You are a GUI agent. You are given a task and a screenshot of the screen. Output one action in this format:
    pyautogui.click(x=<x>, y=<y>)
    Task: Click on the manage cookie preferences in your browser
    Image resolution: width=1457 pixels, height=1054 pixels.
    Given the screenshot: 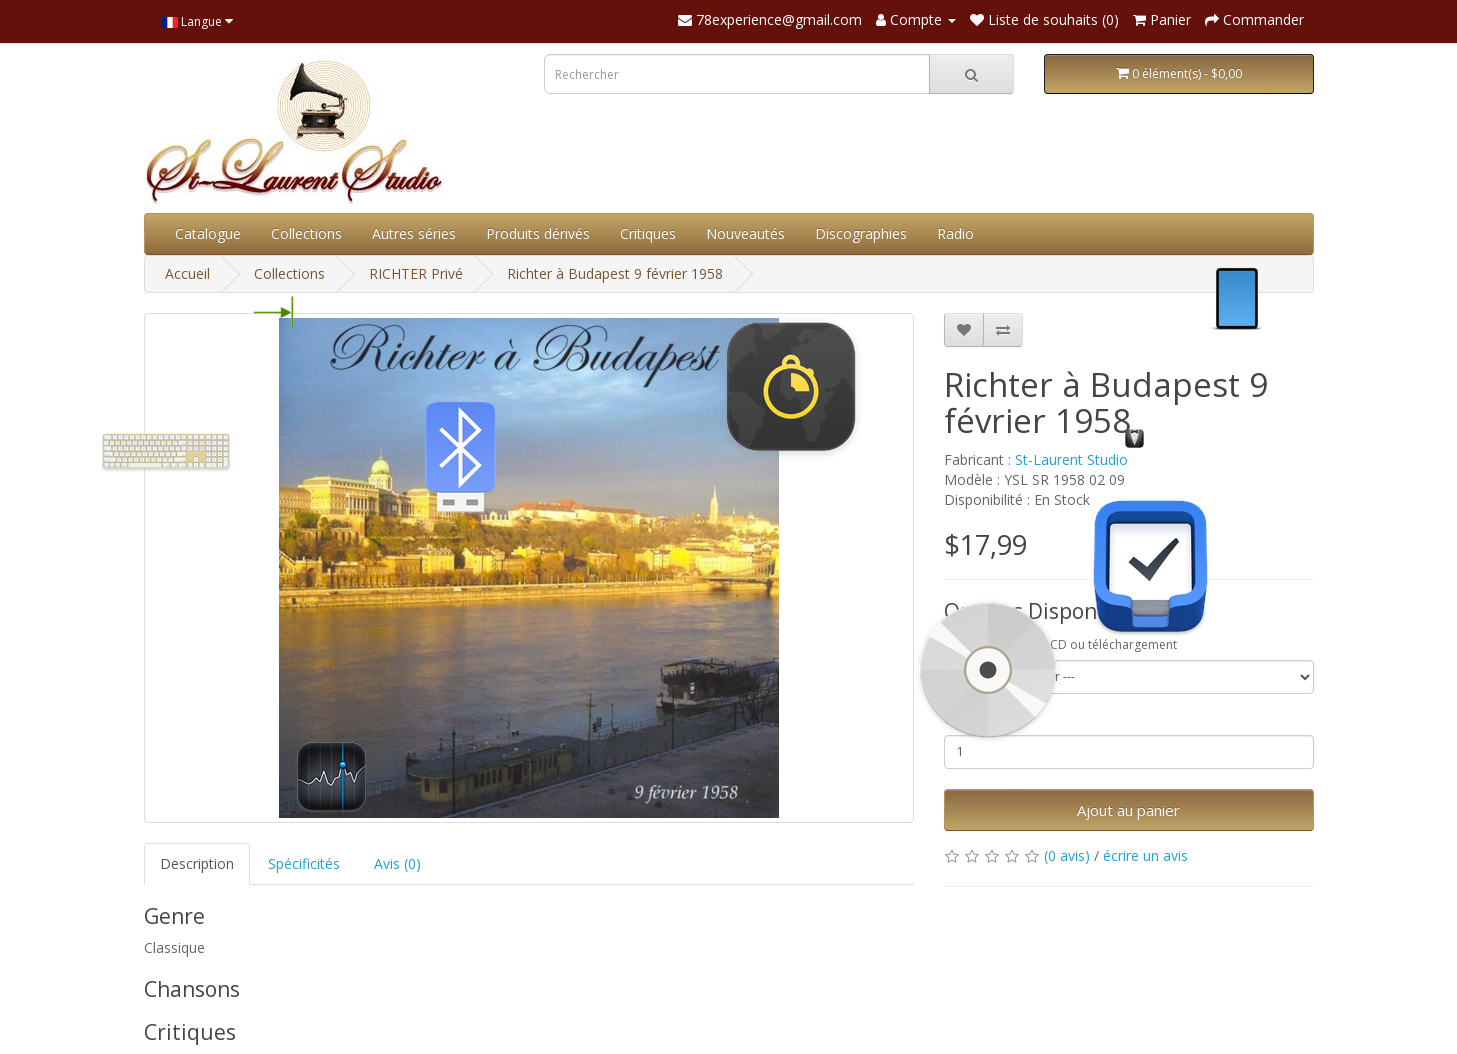 What is the action you would take?
    pyautogui.click(x=791, y=389)
    